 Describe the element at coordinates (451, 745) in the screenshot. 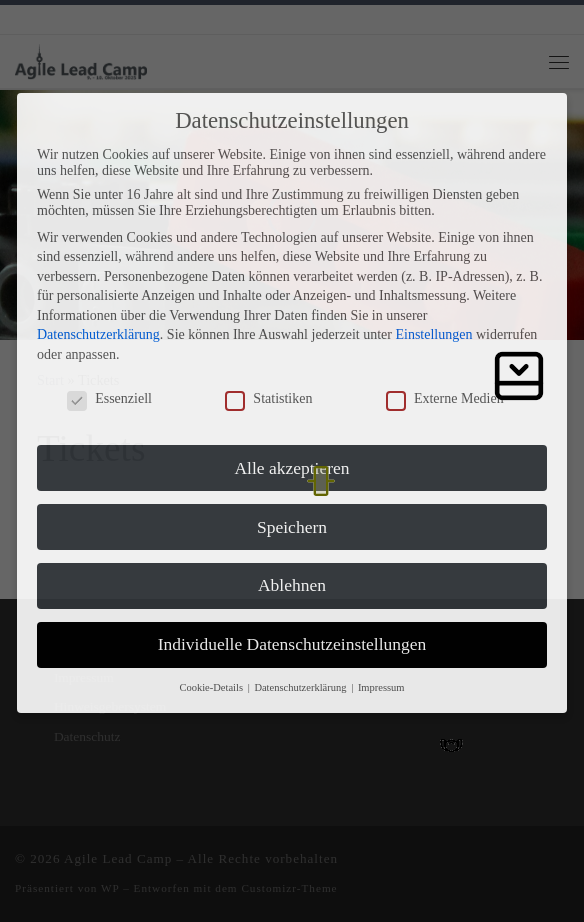

I see `indicates face mask required` at that location.